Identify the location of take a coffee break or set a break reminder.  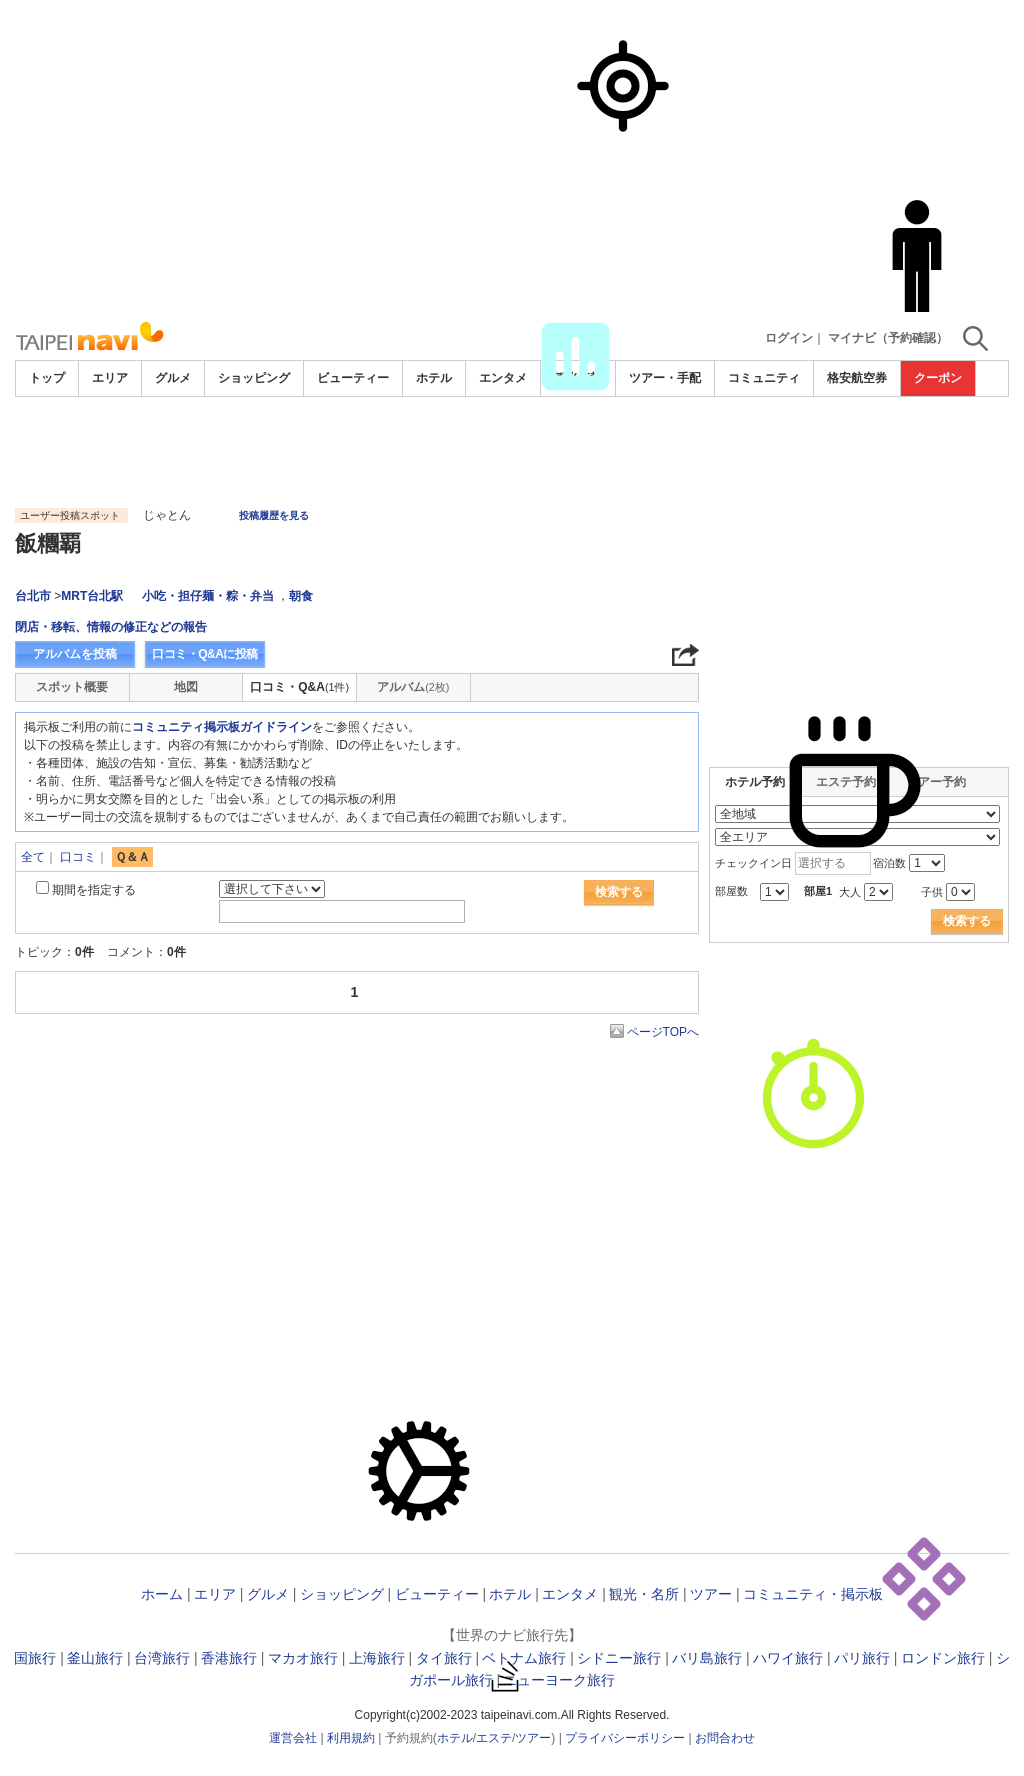
(852, 785).